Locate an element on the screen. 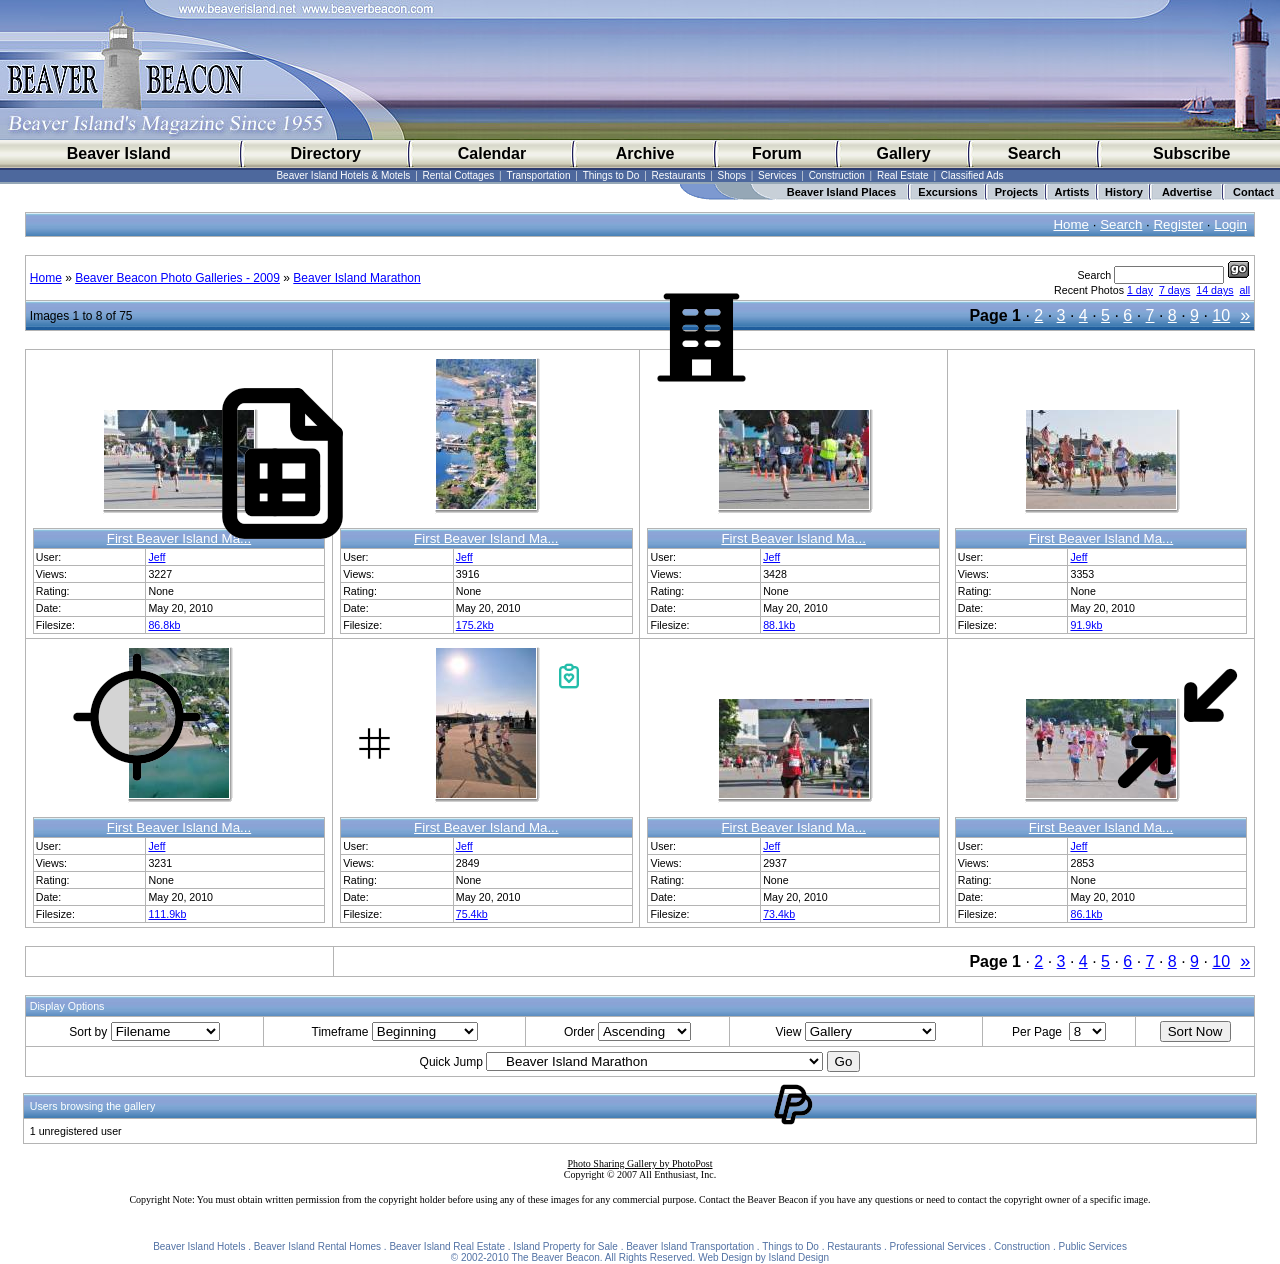 This screenshot has width=1280, height=1264. indicates a numeric variable or constant in code is located at coordinates (374, 743).